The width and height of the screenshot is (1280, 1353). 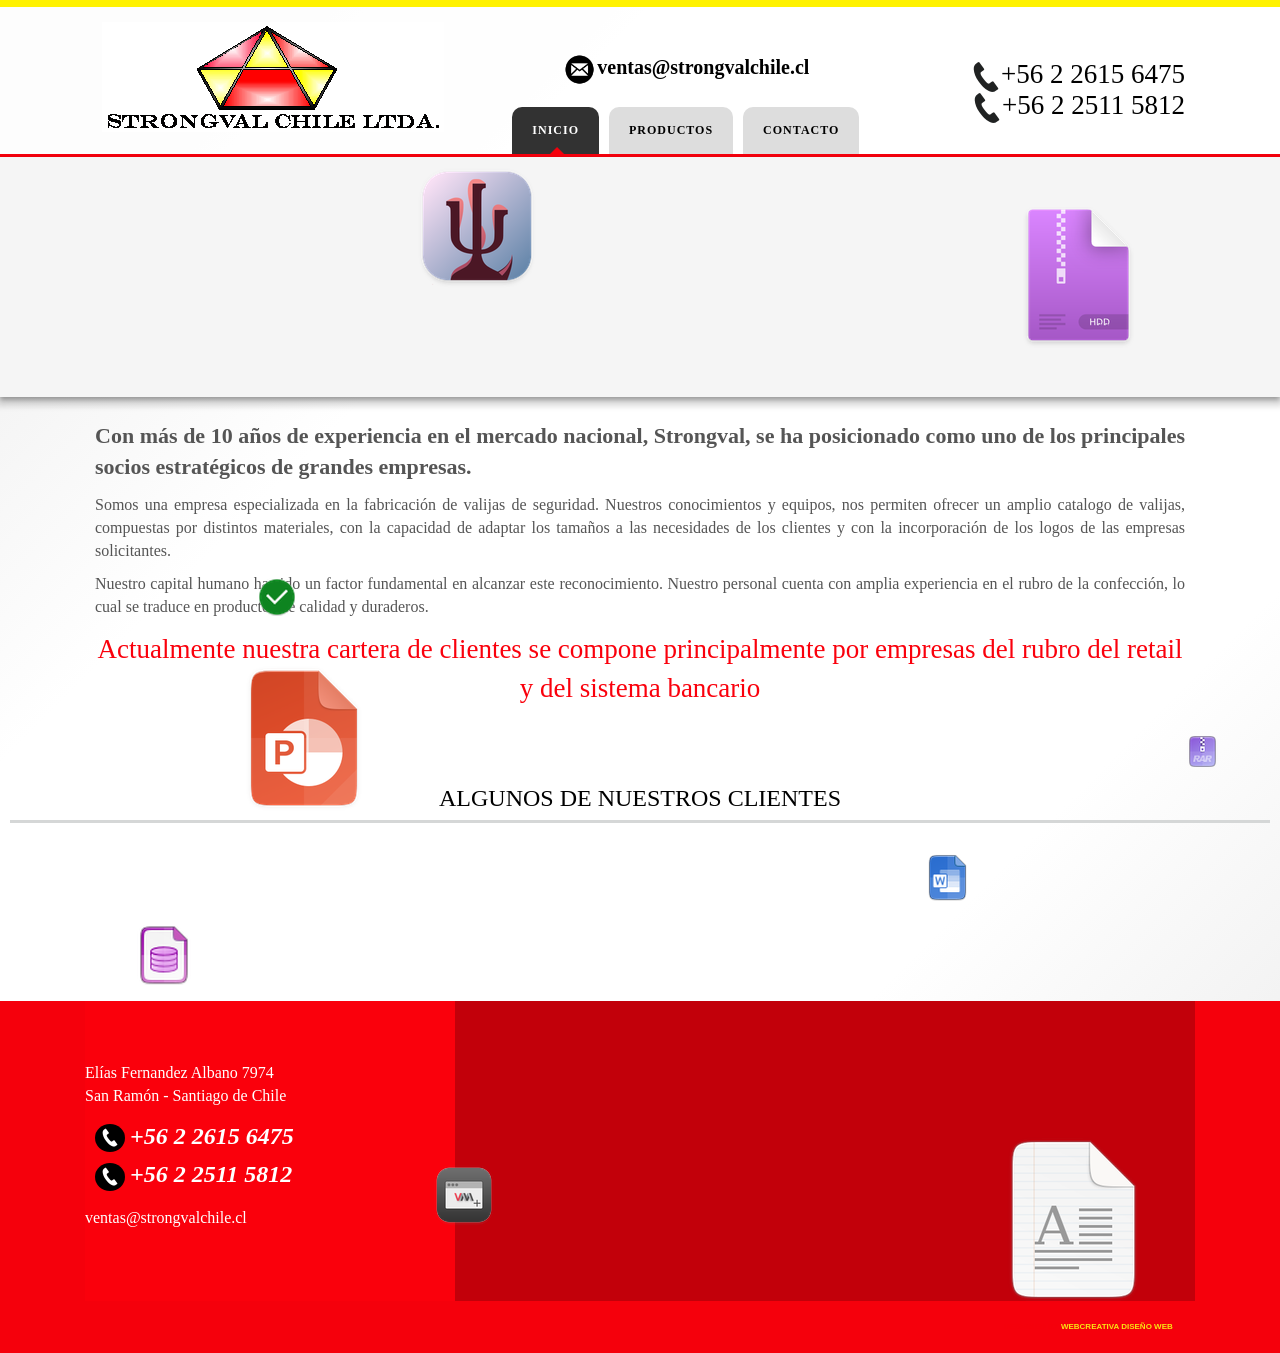 What do you see at coordinates (1073, 1219) in the screenshot?
I see `open a rich text document` at bounding box center [1073, 1219].